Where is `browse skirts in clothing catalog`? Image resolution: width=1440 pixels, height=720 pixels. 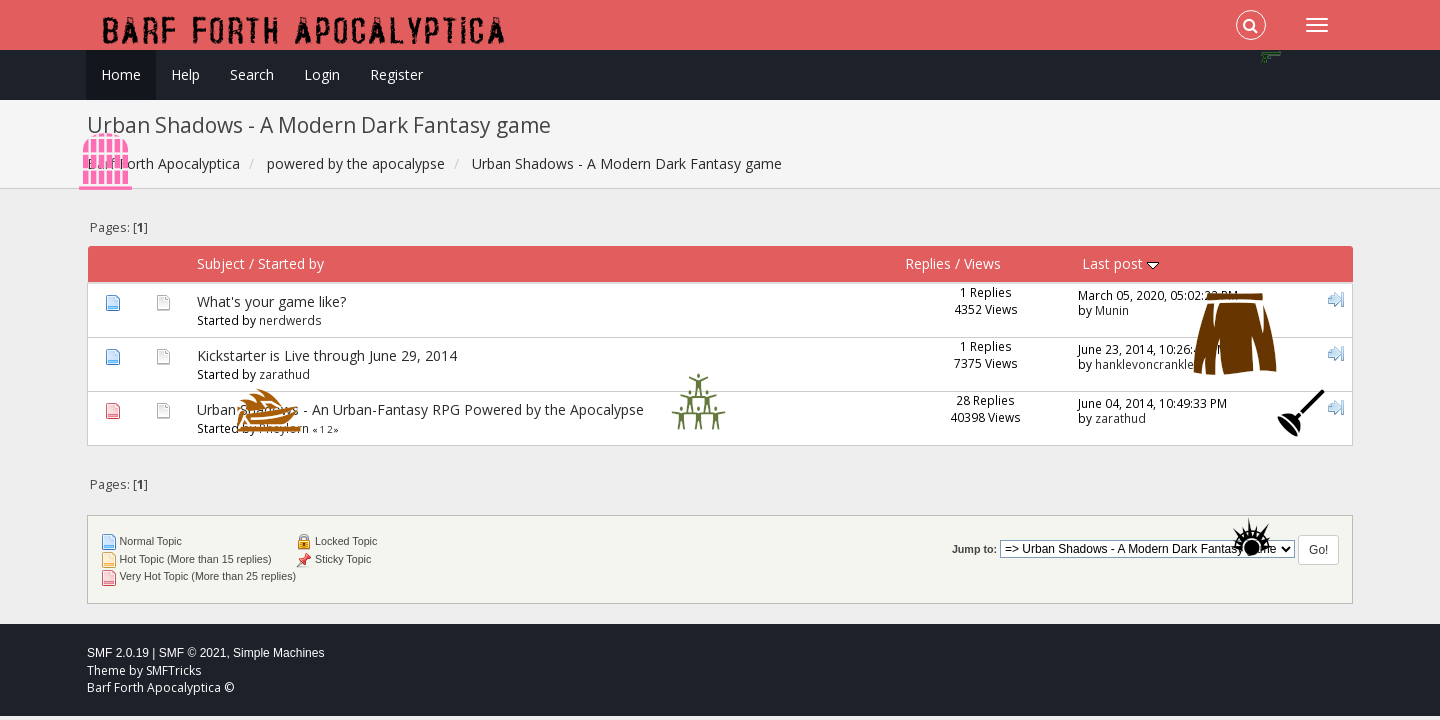 browse skirts in clothing catalog is located at coordinates (1235, 334).